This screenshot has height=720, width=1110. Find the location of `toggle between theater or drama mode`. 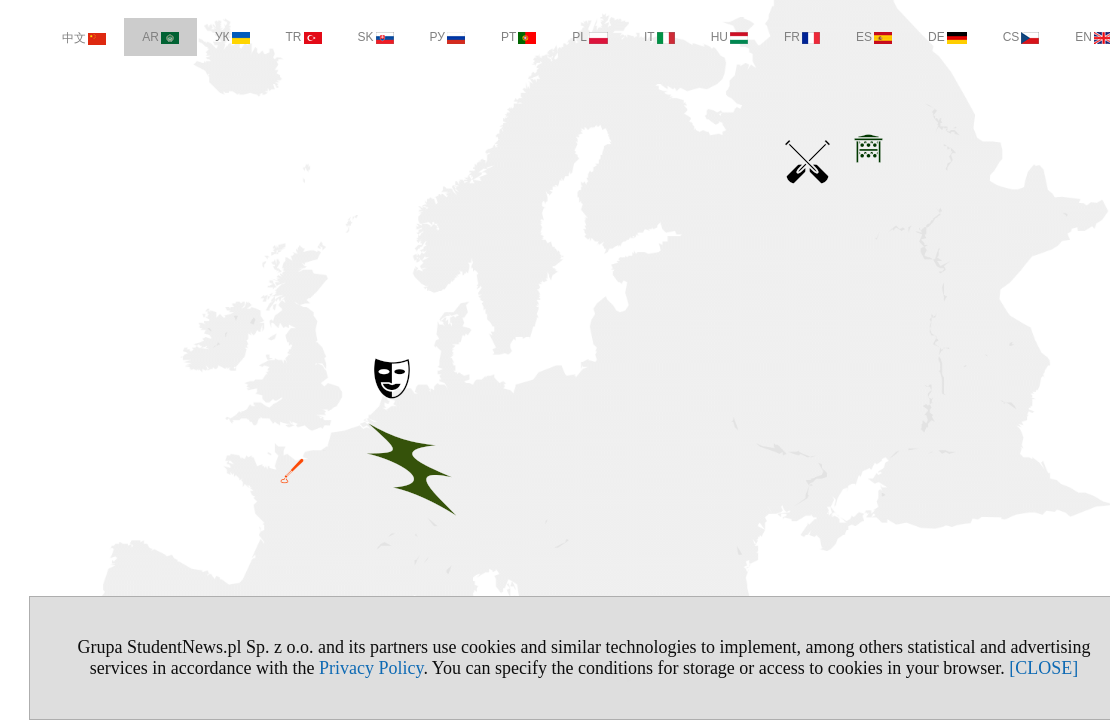

toggle between theater or drama mode is located at coordinates (391, 378).